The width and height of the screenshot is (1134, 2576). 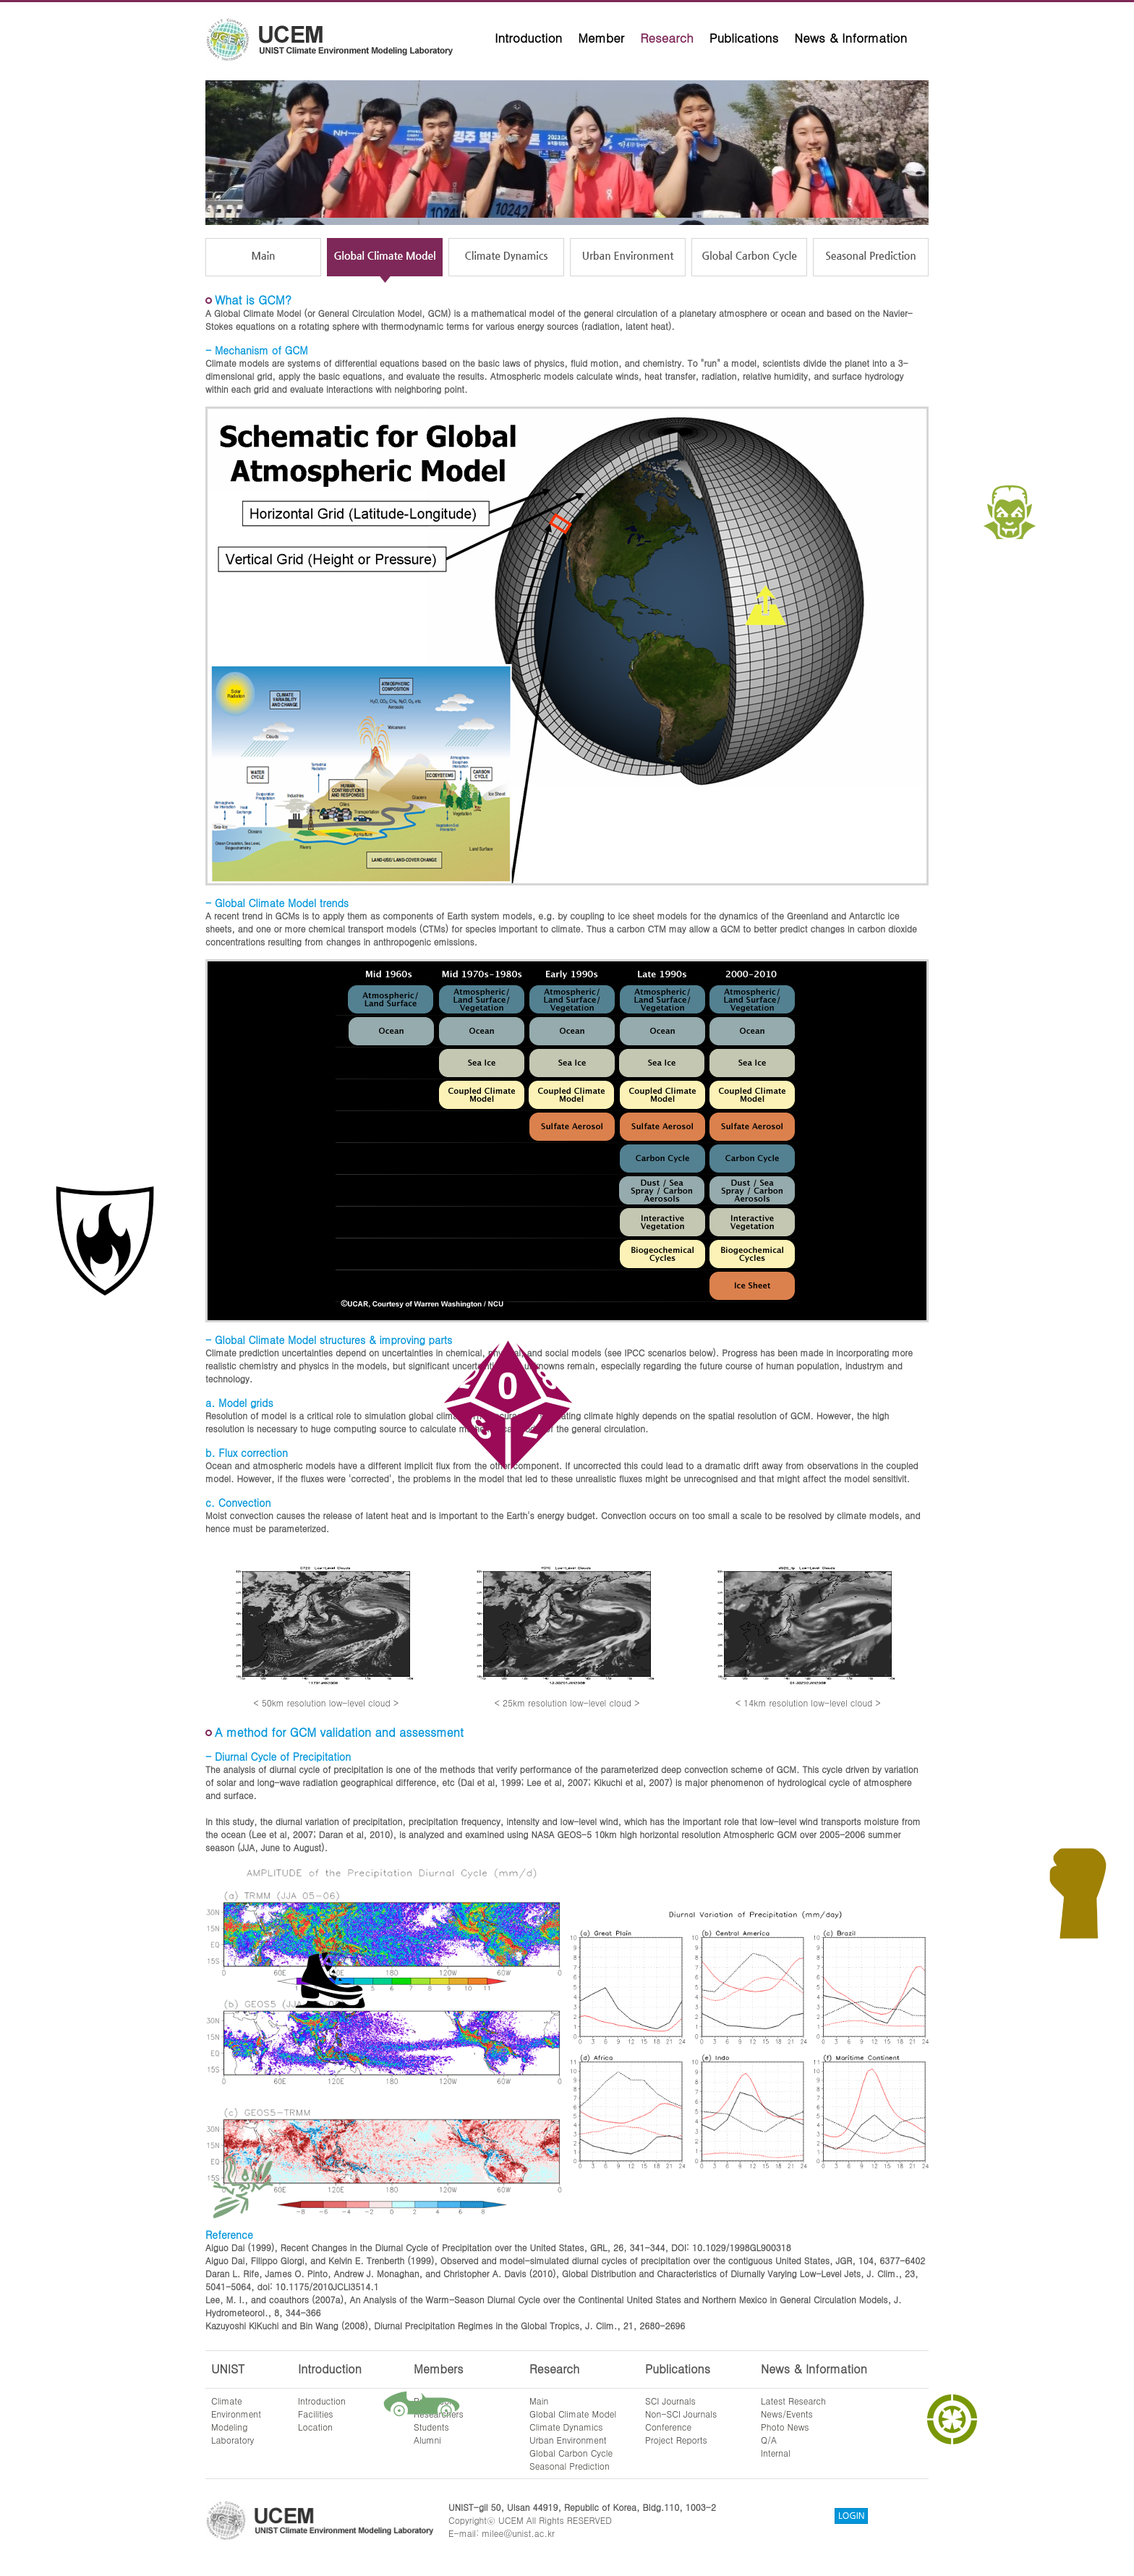 What do you see at coordinates (104, 1241) in the screenshot?
I see `activate fire protection or resistance` at bounding box center [104, 1241].